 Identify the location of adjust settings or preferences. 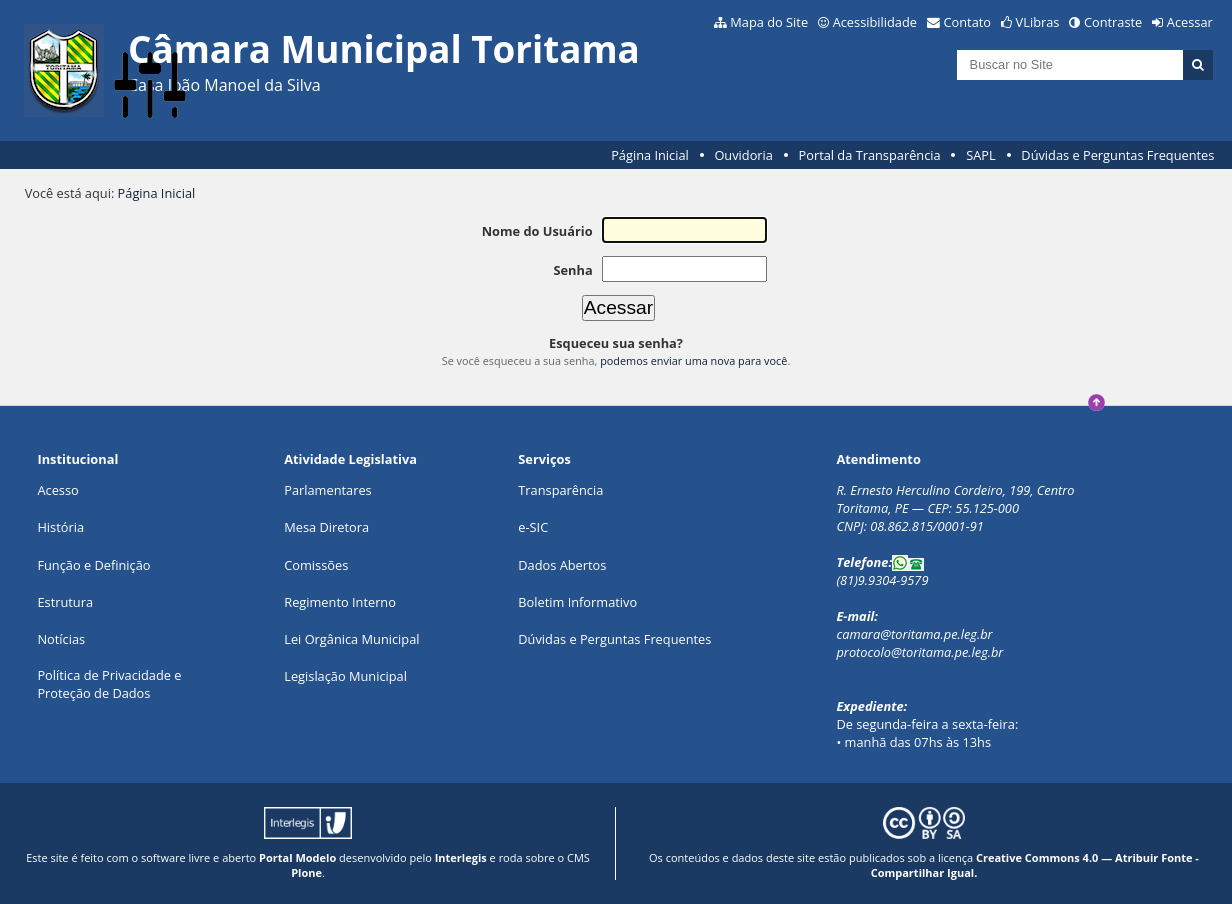
(150, 85).